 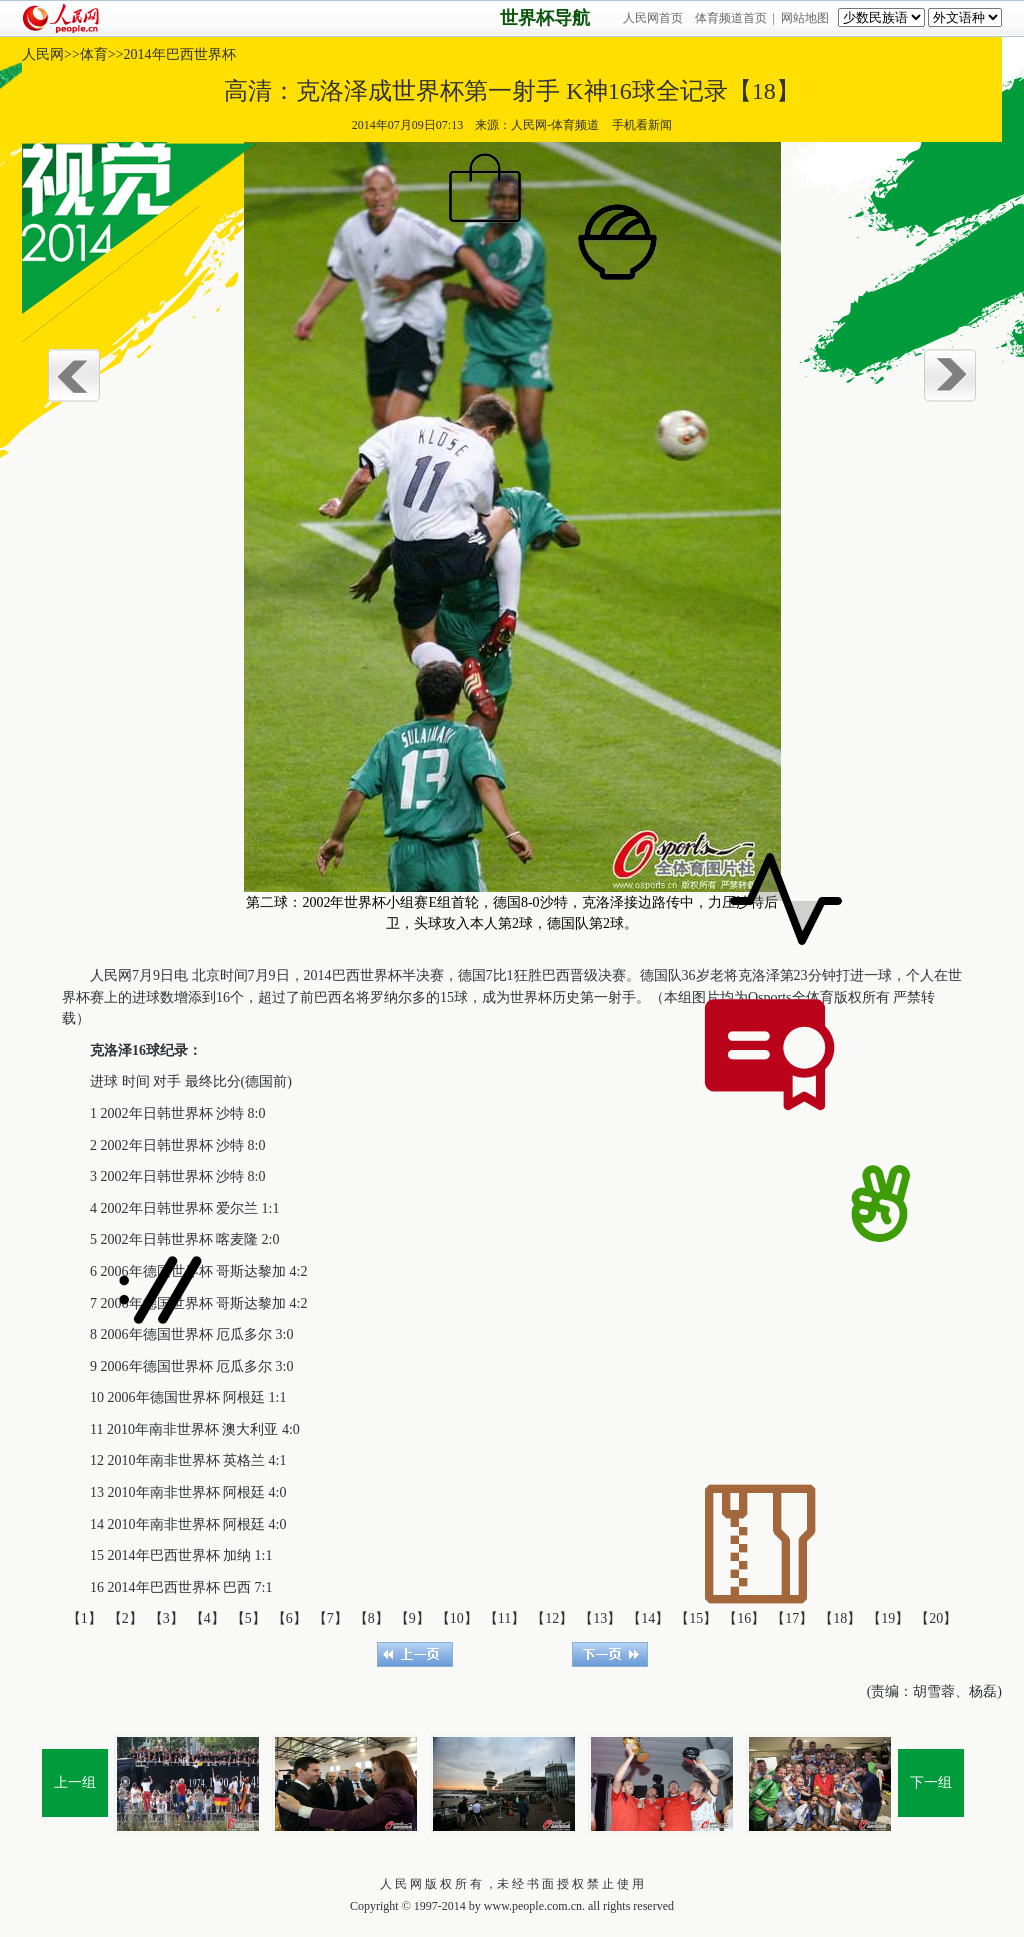 What do you see at coordinates (756, 1544) in the screenshot?
I see `indicates a compressed or zipped file` at bounding box center [756, 1544].